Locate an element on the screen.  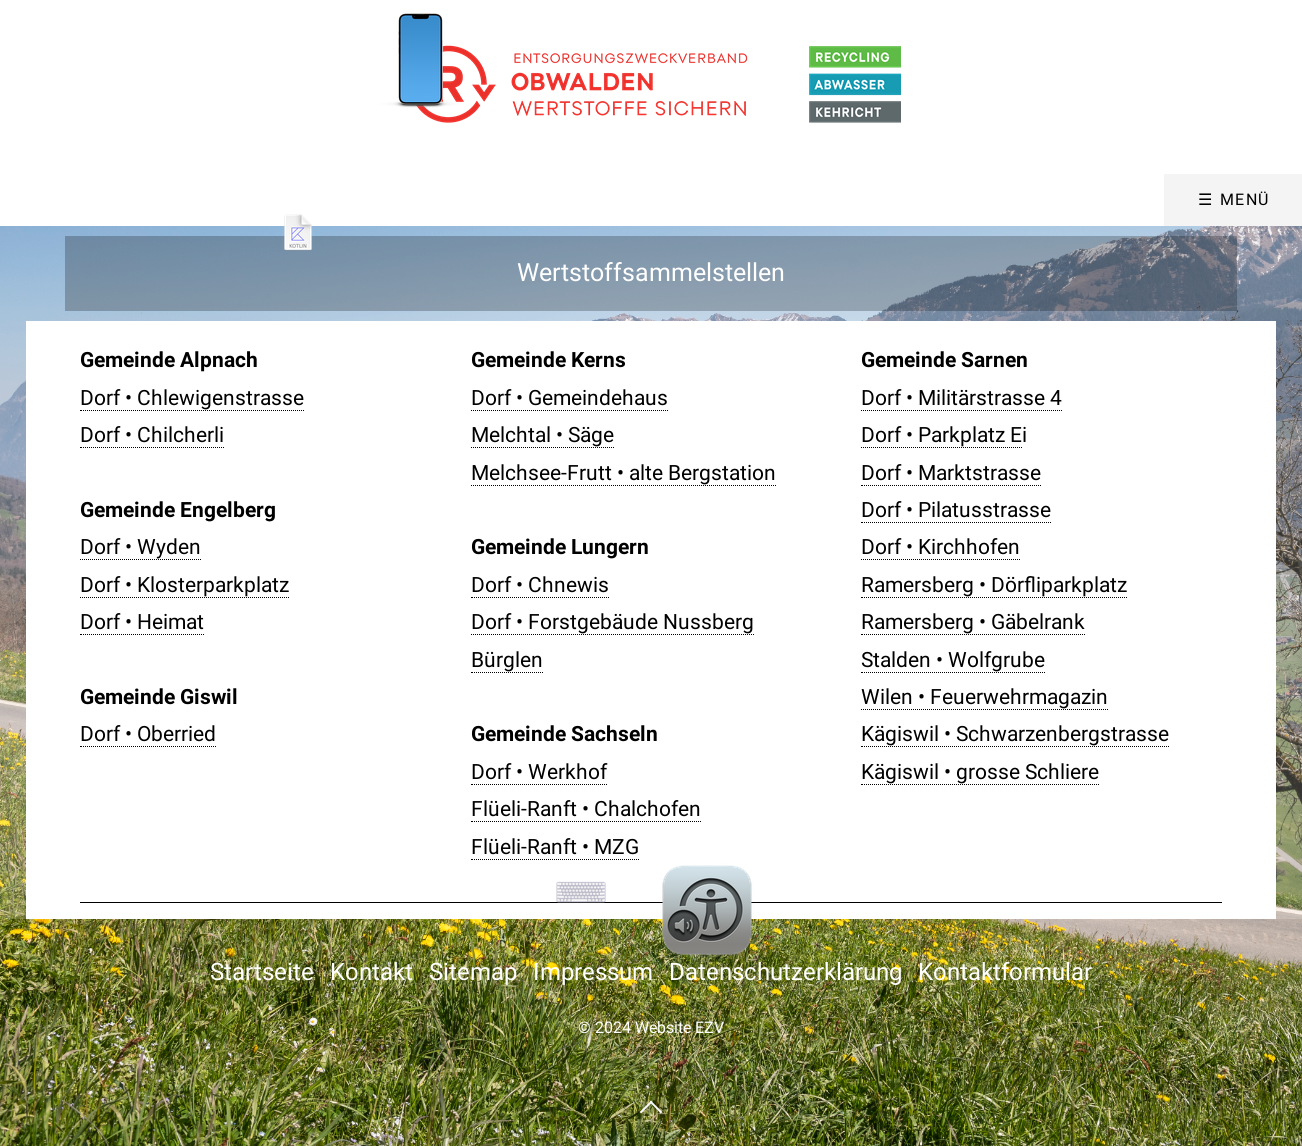
indicates a connected iPhone device is located at coordinates (420, 60).